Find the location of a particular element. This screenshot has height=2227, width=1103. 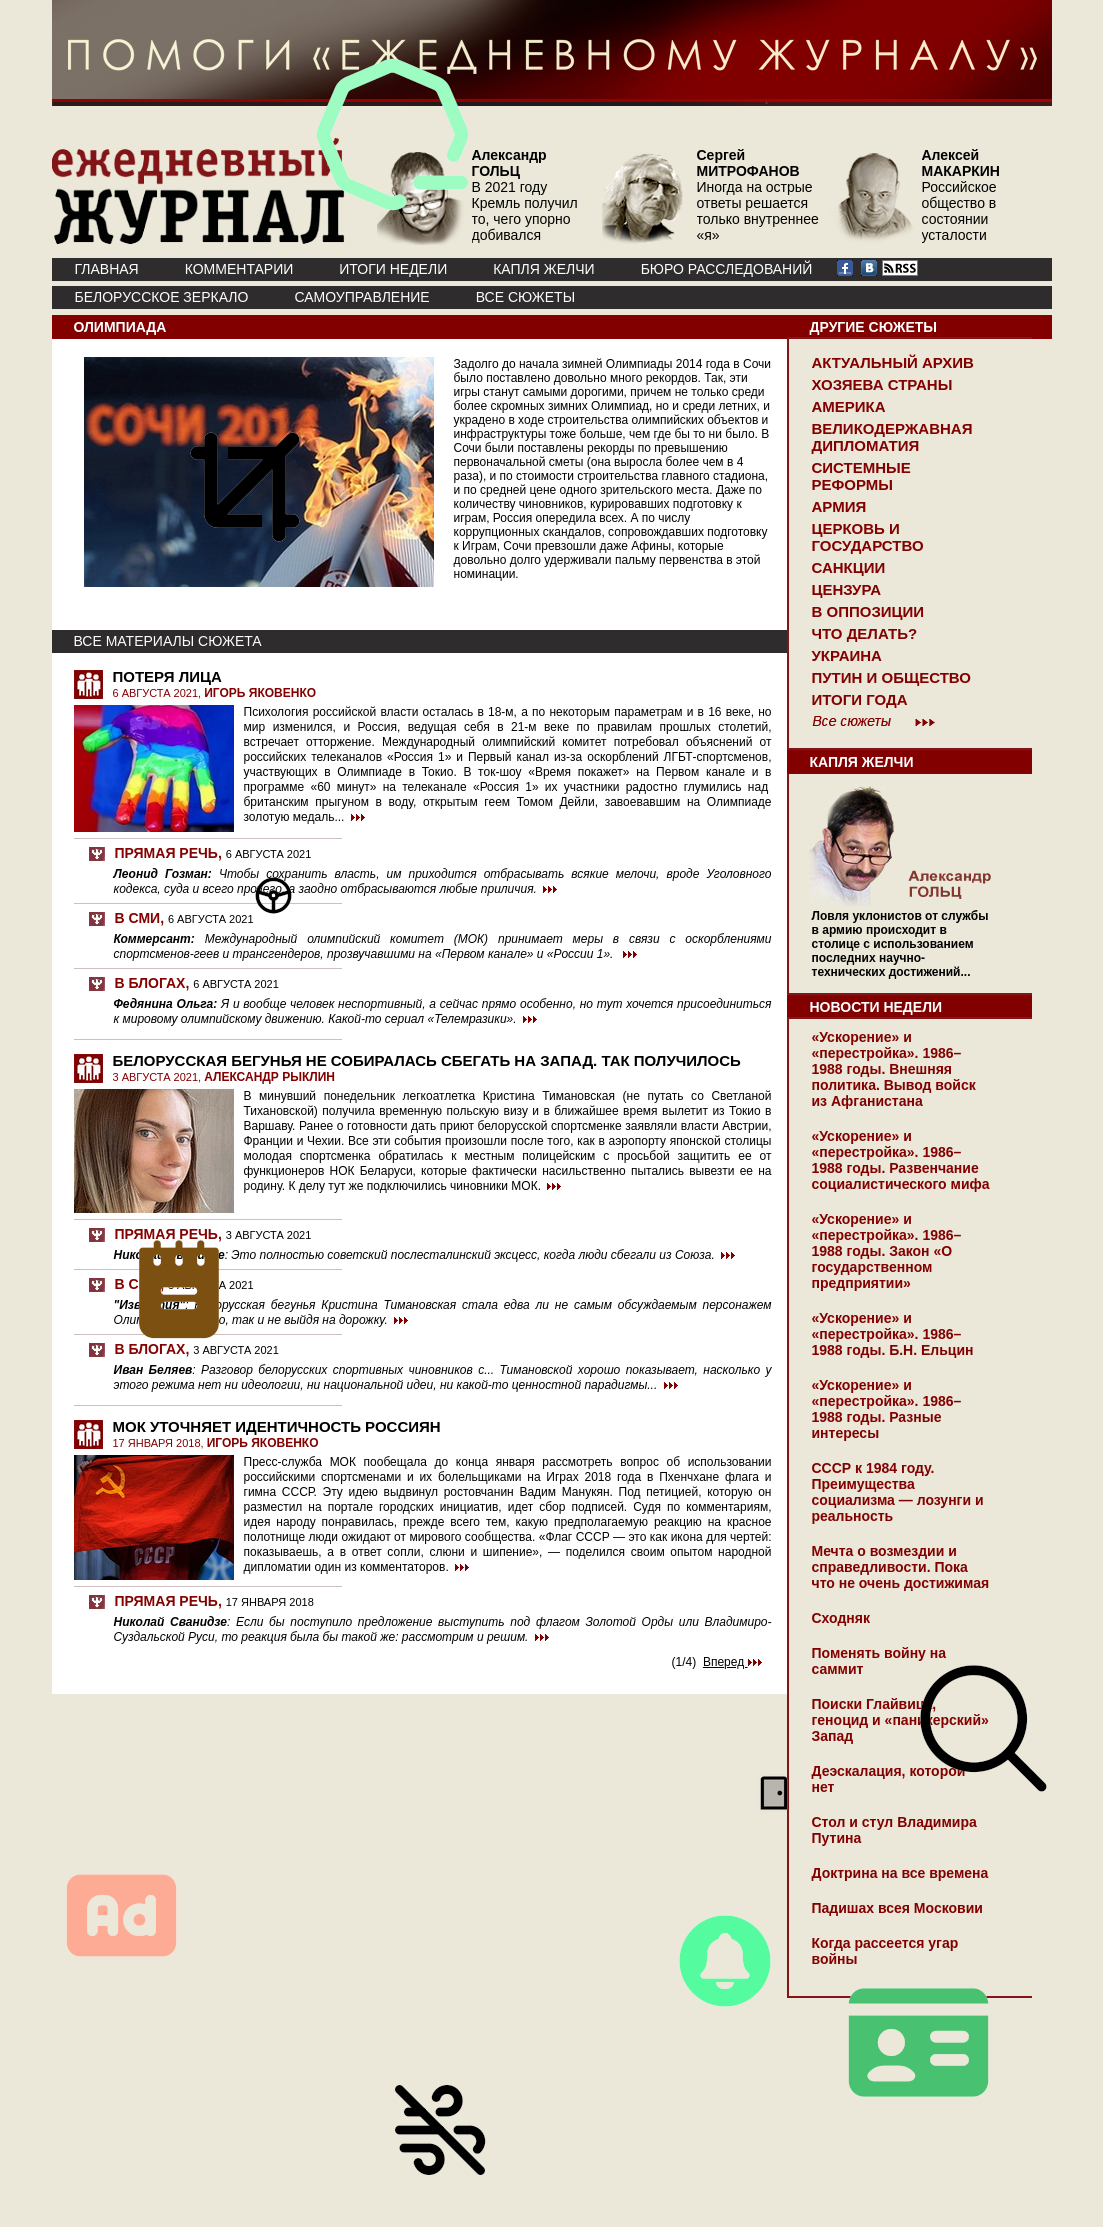

access vehicle or driving controls is located at coordinates (273, 895).